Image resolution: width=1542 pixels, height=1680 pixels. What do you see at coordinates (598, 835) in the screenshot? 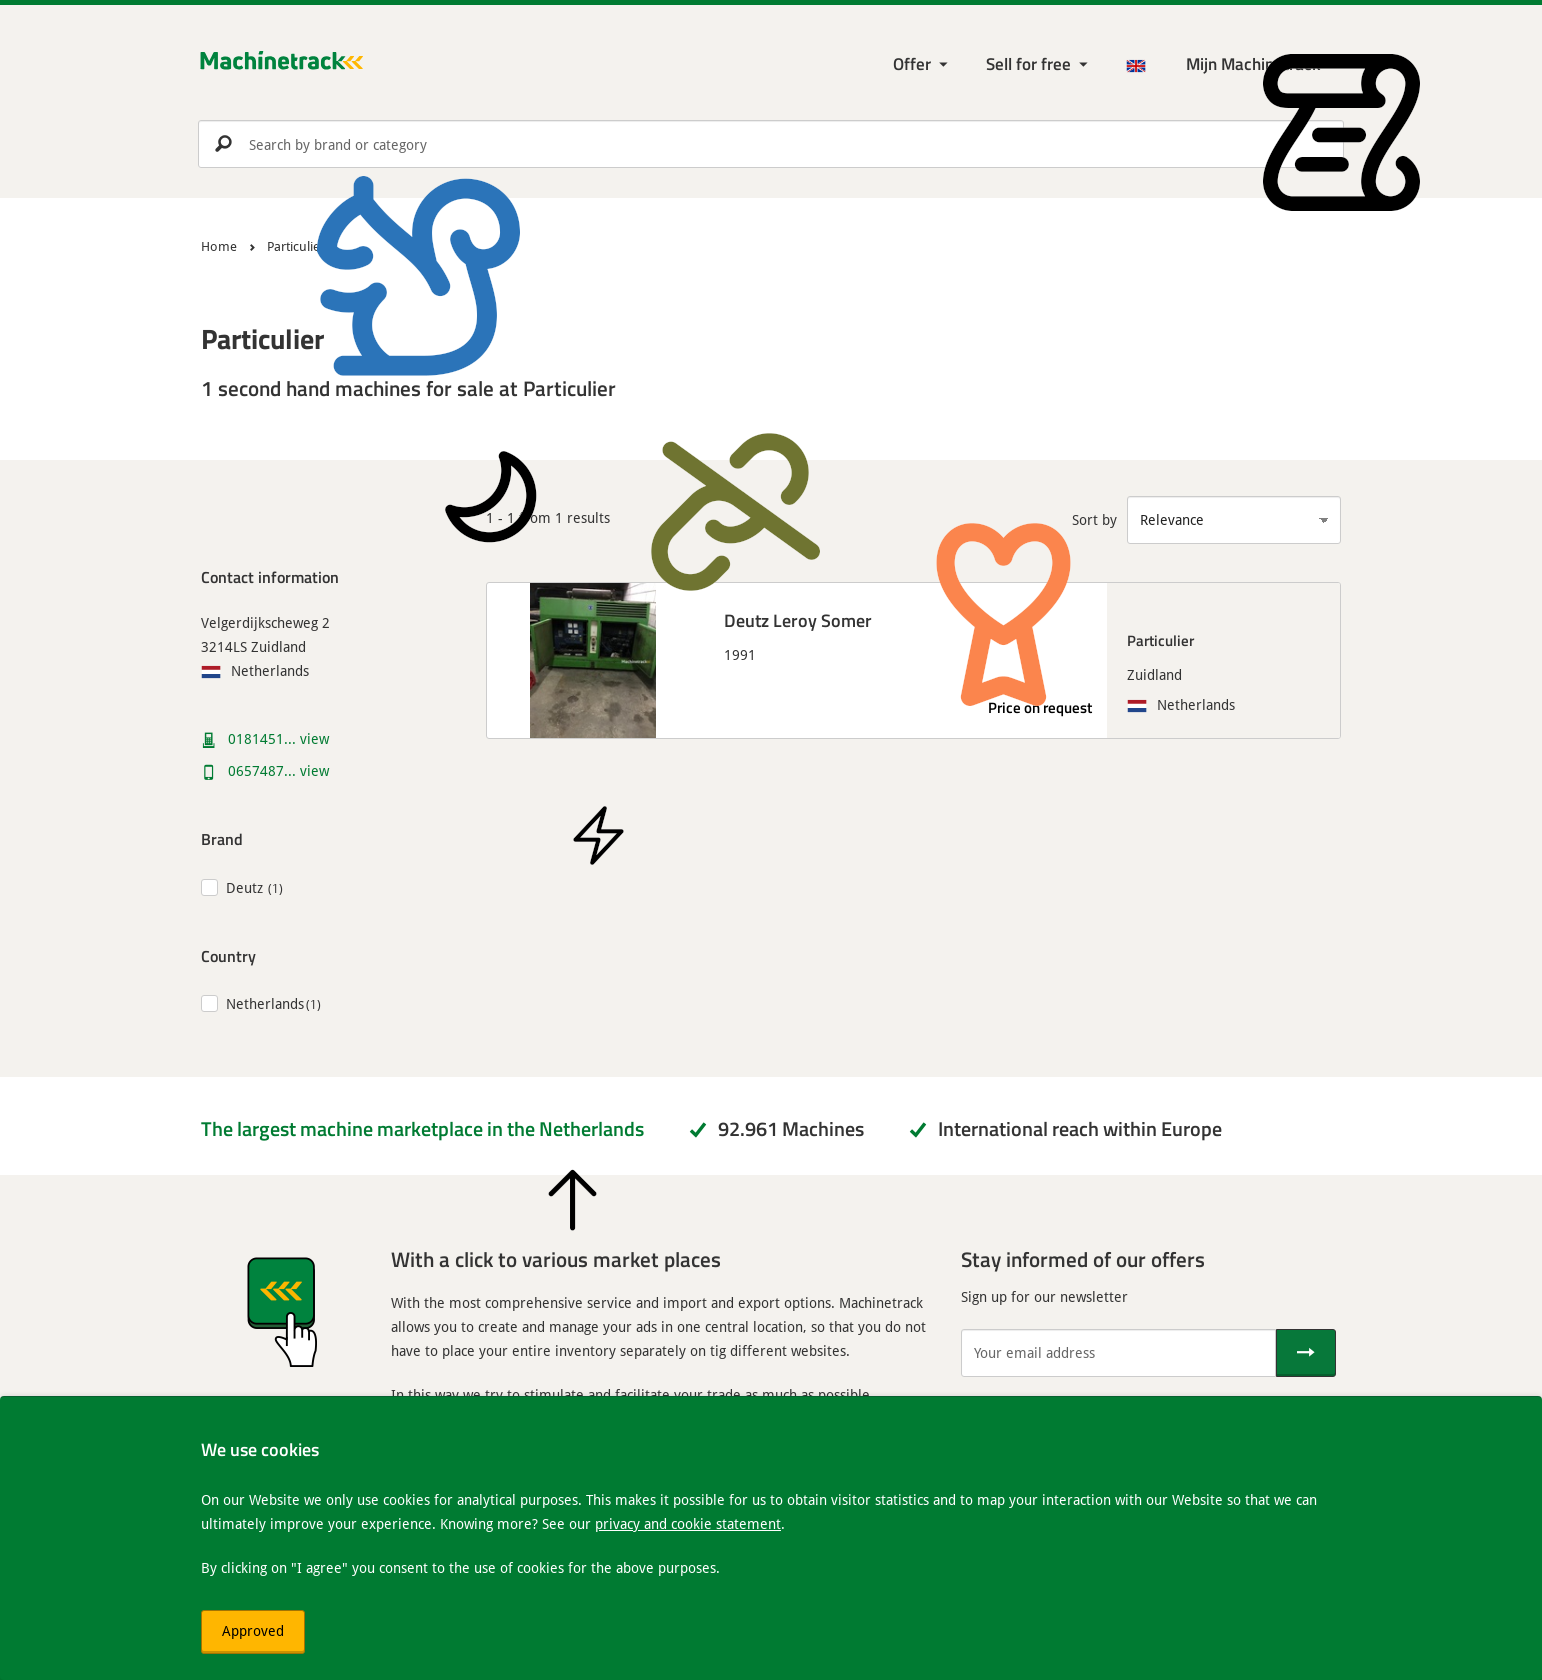
I see `indicates lightning or electricity` at bounding box center [598, 835].